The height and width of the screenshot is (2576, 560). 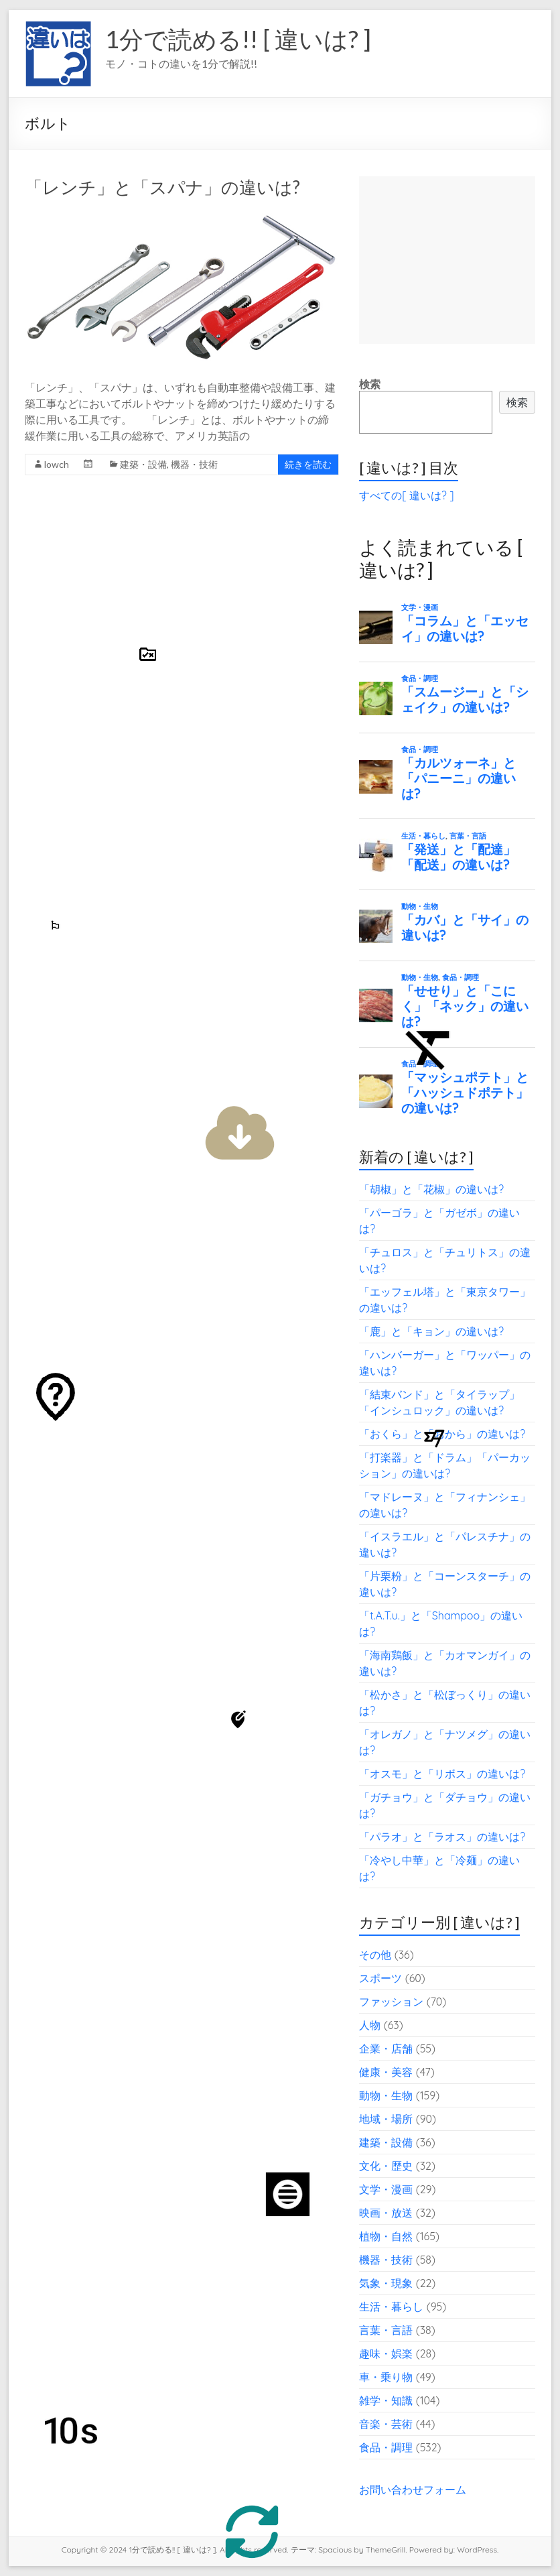 What do you see at coordinates (55, 925) in the screenshot?
I see `access flag emoji options` at bounding box center [55, 925].